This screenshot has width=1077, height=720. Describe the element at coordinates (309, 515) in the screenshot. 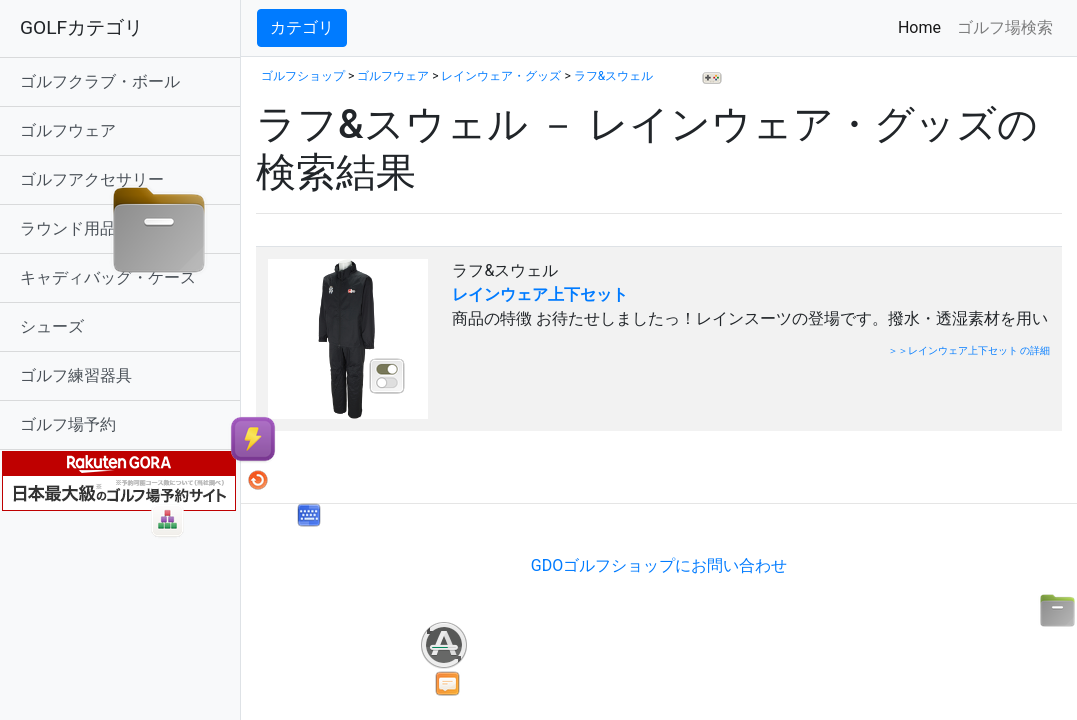

I see `access keyboard and input device settings` at that location.